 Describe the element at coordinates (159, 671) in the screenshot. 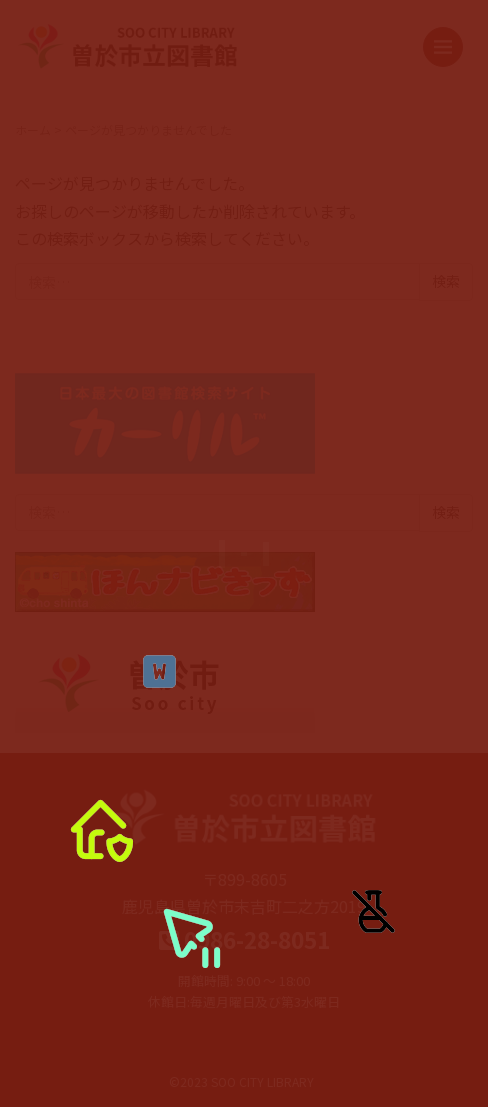

I see `open Wikipedia or wiki-related content` at that location.